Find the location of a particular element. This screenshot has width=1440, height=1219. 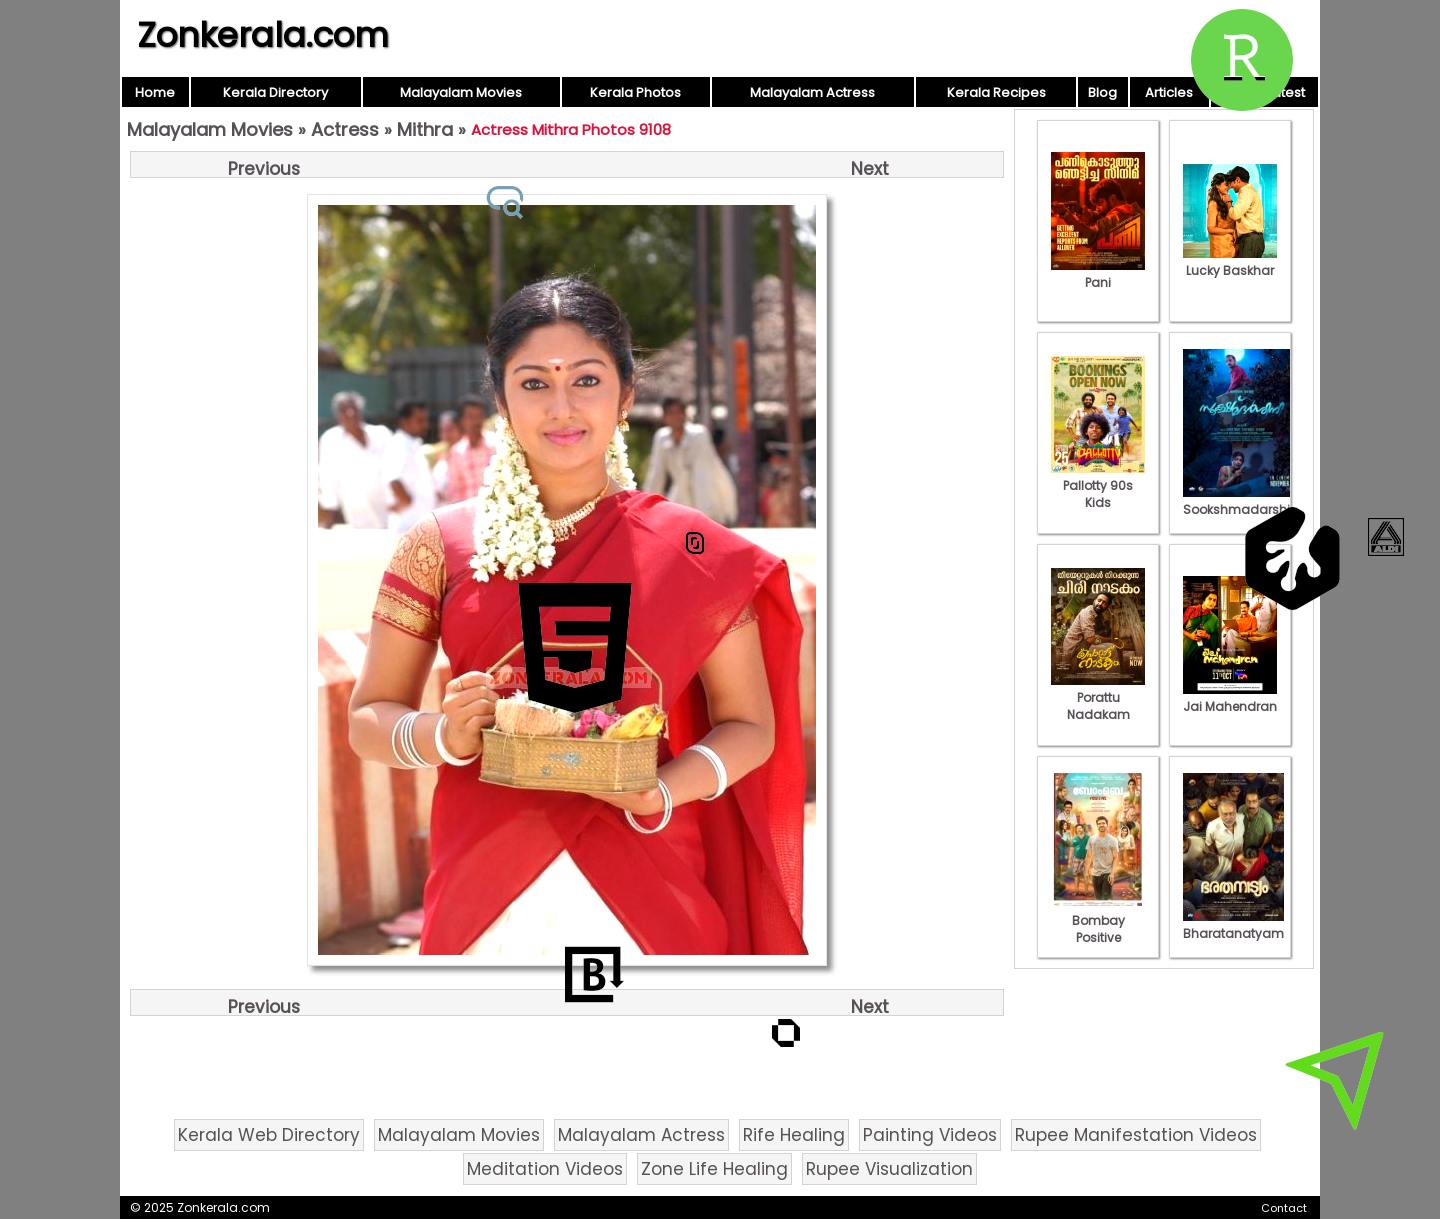

link to Treehouse learning platform is located at coordinates (1292, 558).